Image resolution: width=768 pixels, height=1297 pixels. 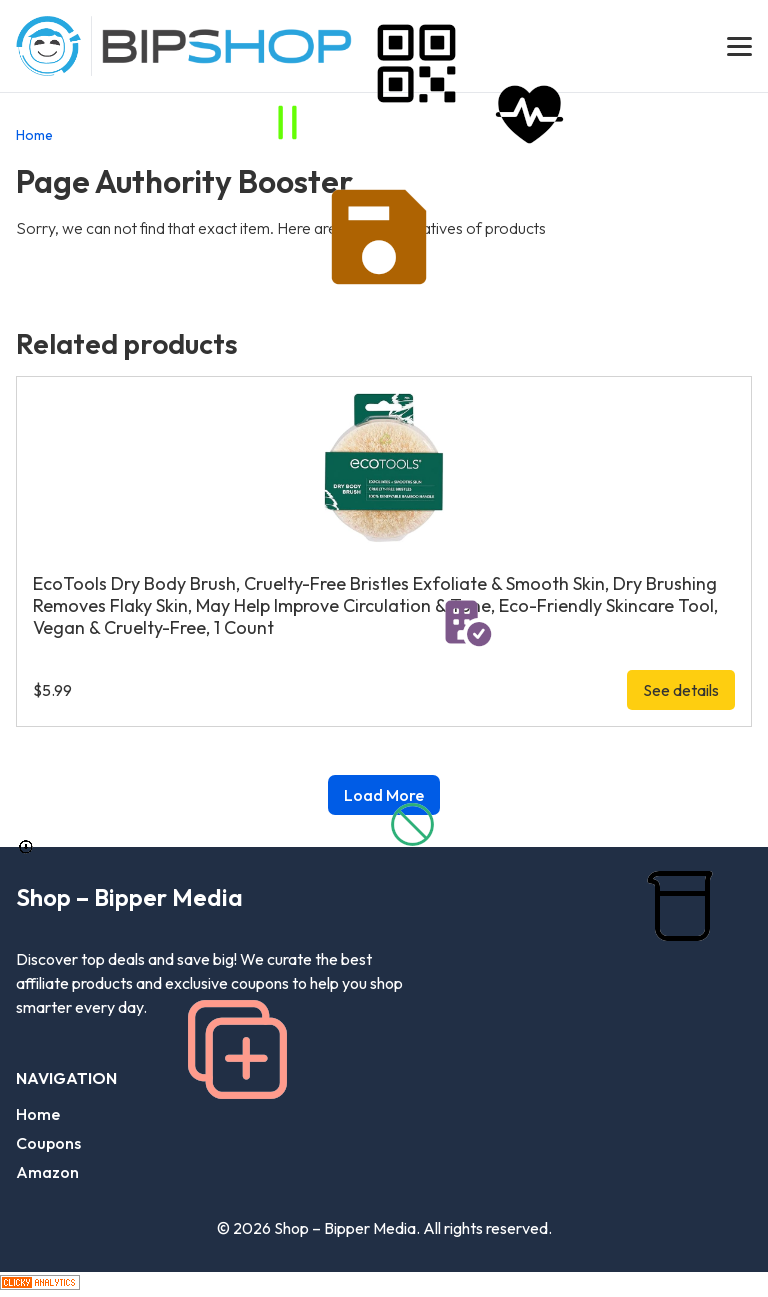 What do you see at coordinates (529, 114) in the screenshot?
I see `view fitness or health tracking data` at bounding box center [529, 114].